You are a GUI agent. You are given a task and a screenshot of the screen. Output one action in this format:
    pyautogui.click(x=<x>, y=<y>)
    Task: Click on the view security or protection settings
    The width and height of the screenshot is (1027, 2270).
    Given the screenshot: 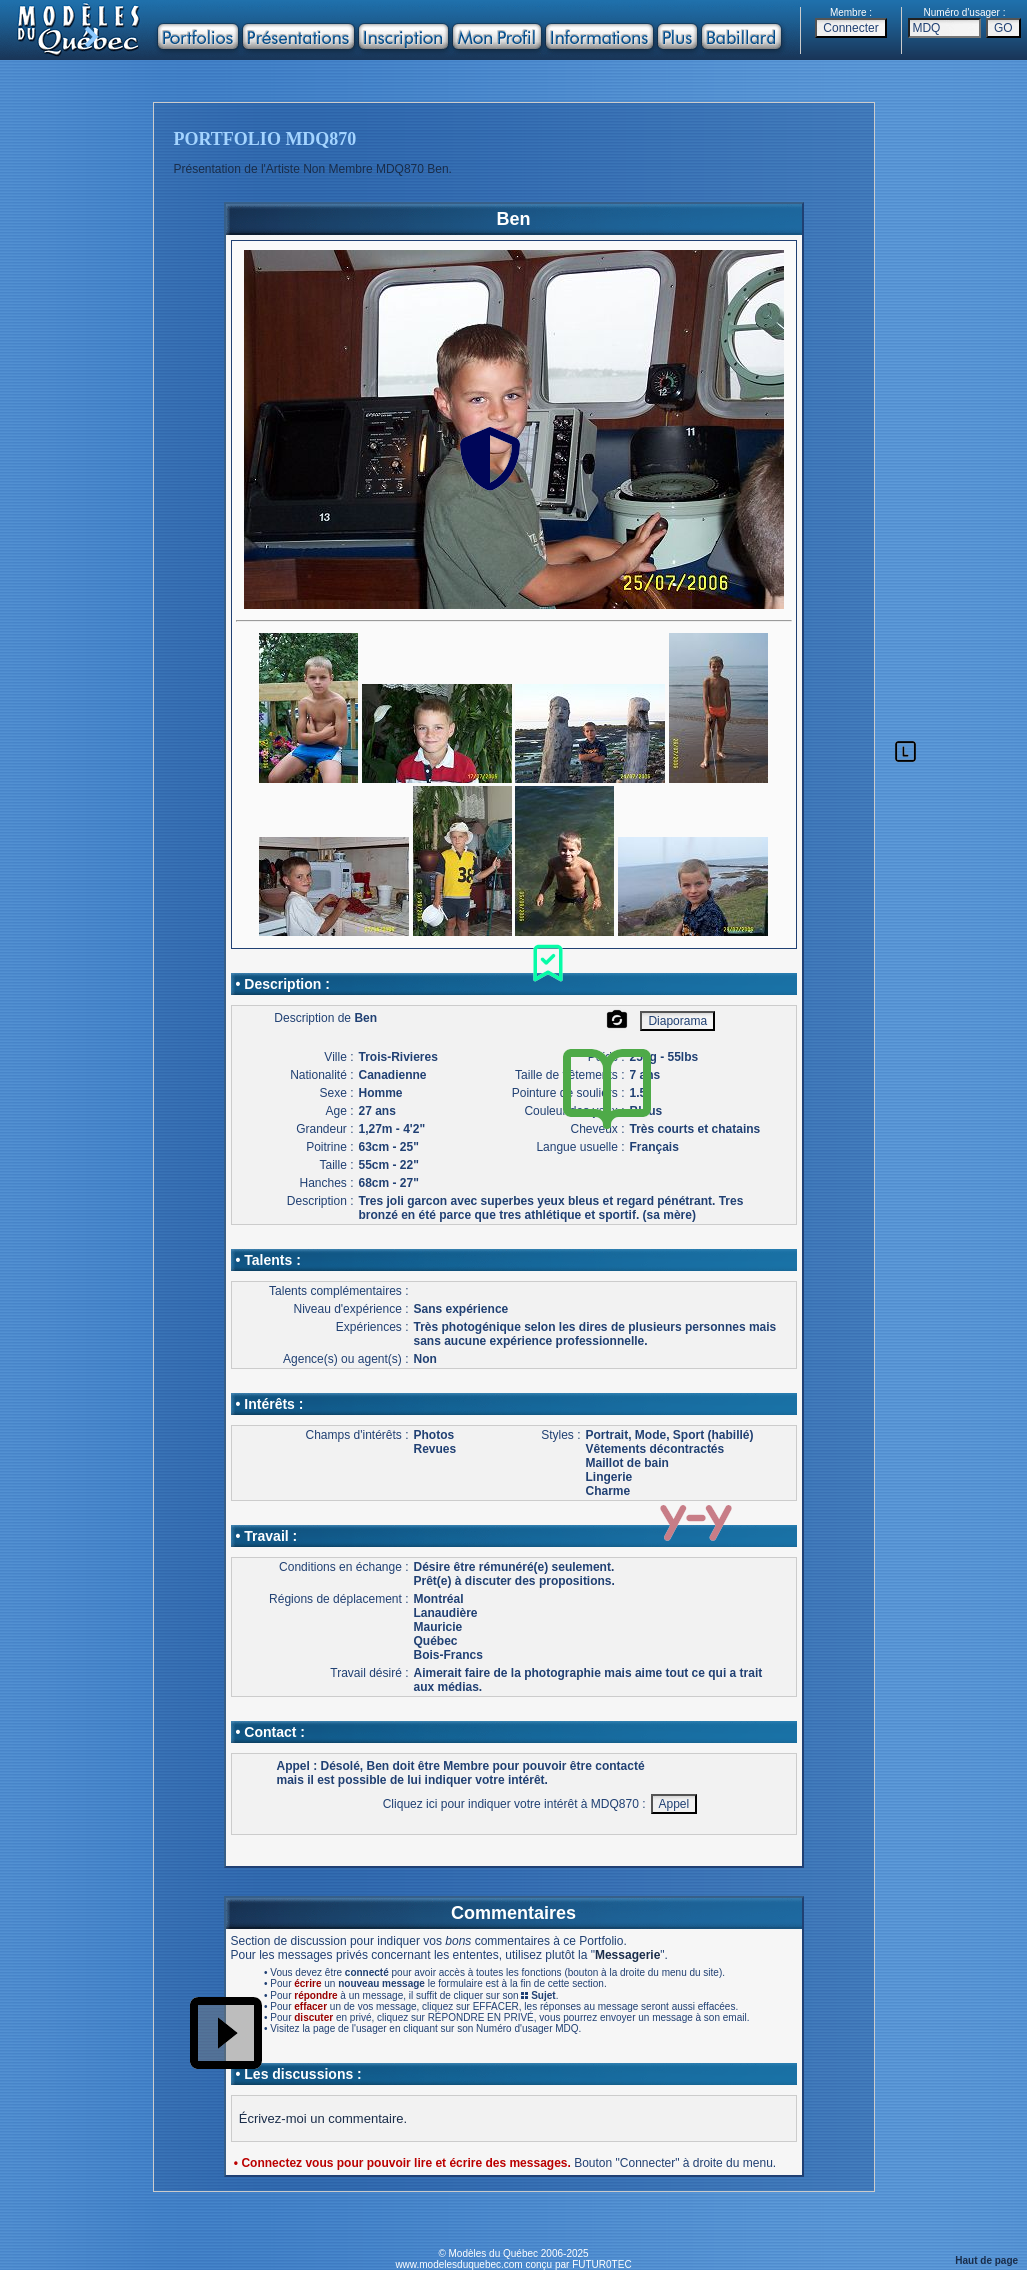 What is the action you would take?
    pyautogui.click(x=490, y=459)
    